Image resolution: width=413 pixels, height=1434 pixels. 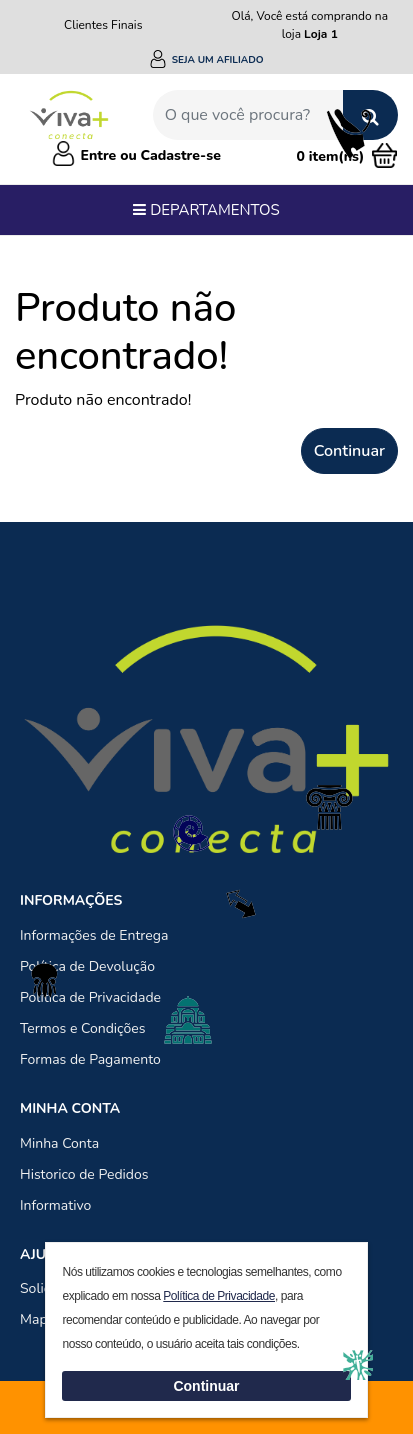 What do you see at coordinates (329, 806) in the screenshot?
I see `view classical architecture or history content` at bounding box center [329, 806].